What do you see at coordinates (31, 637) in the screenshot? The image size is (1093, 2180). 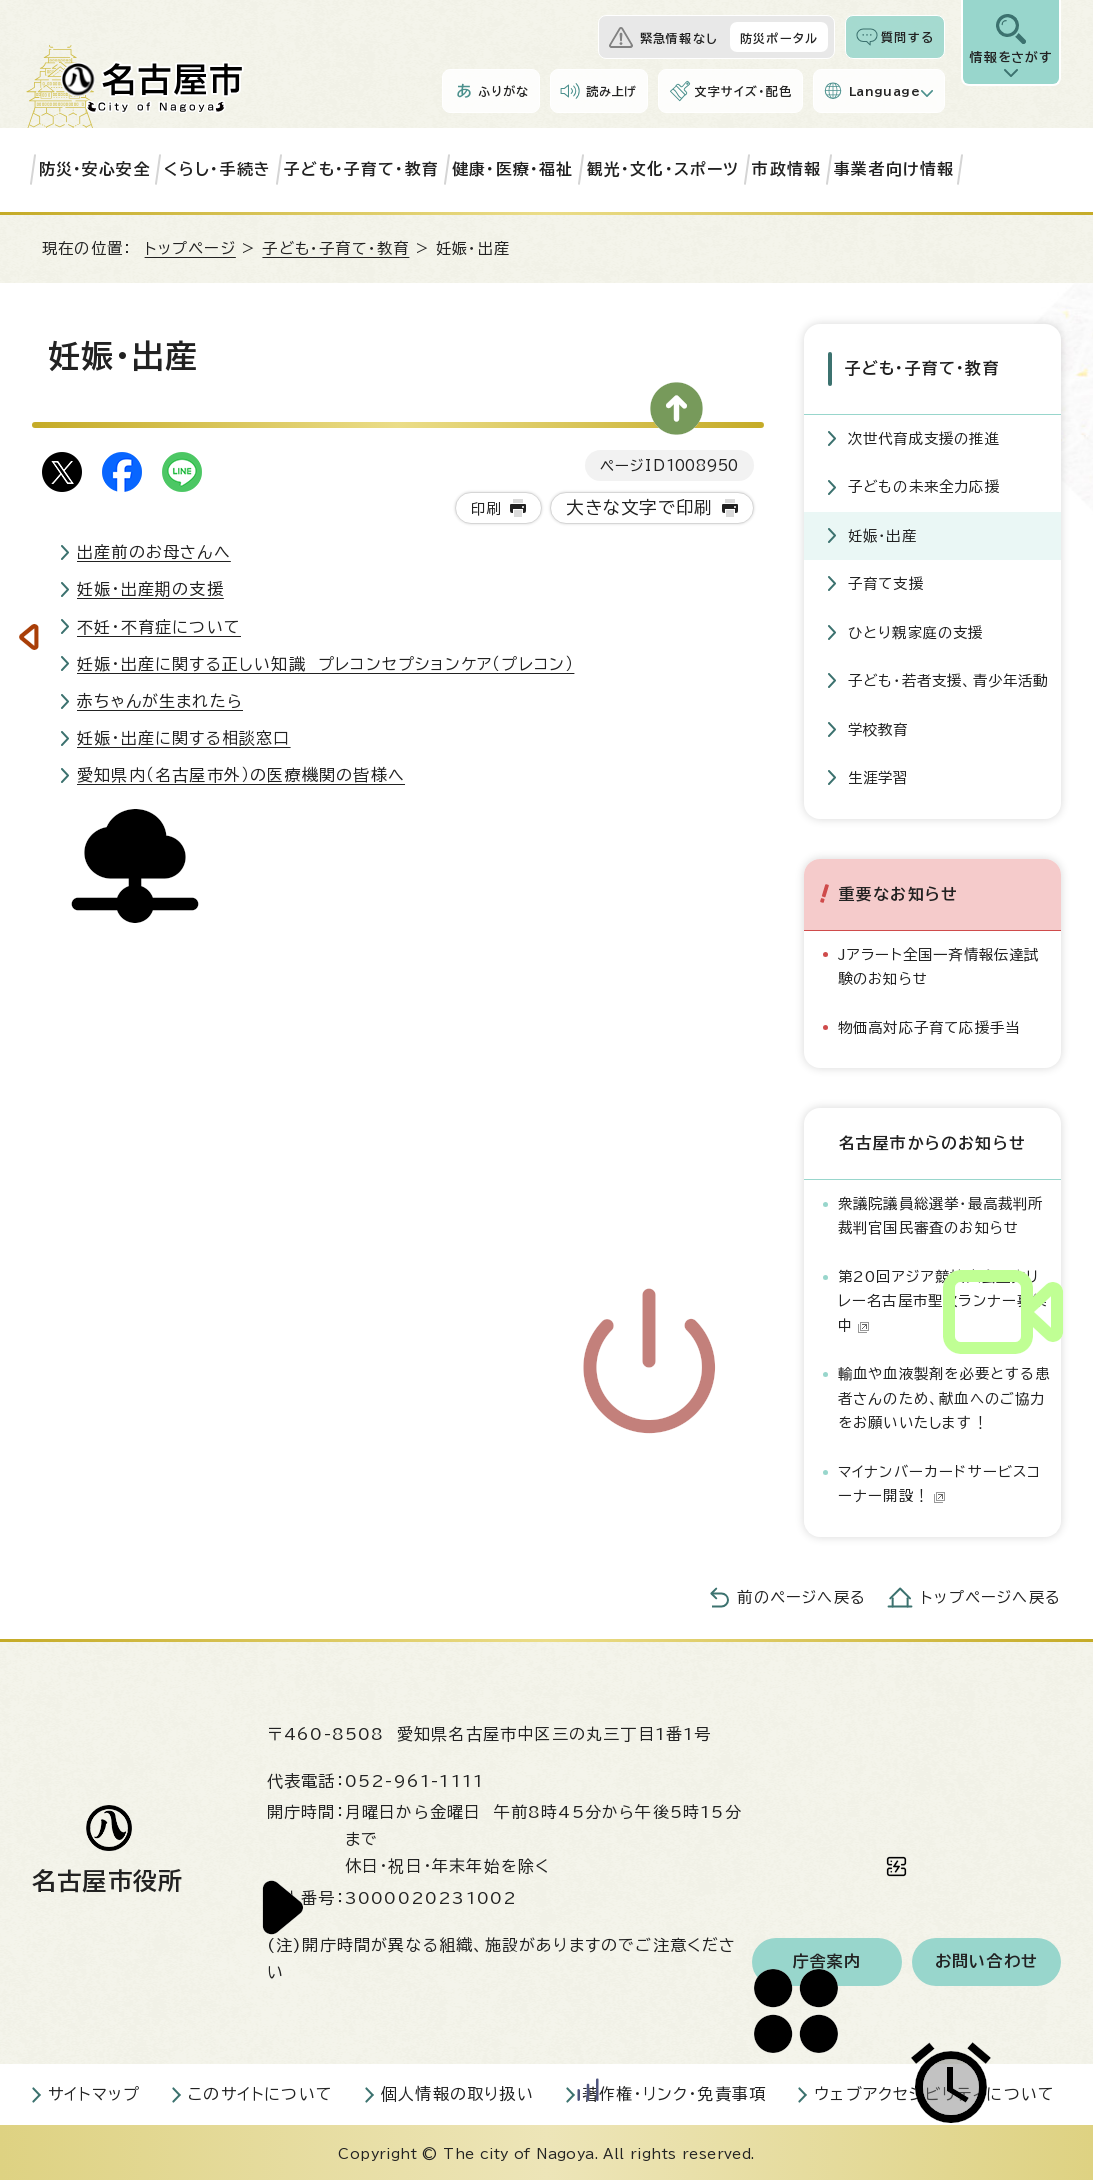 I see `go back to the previous screen` at bounding box center [31, 637].